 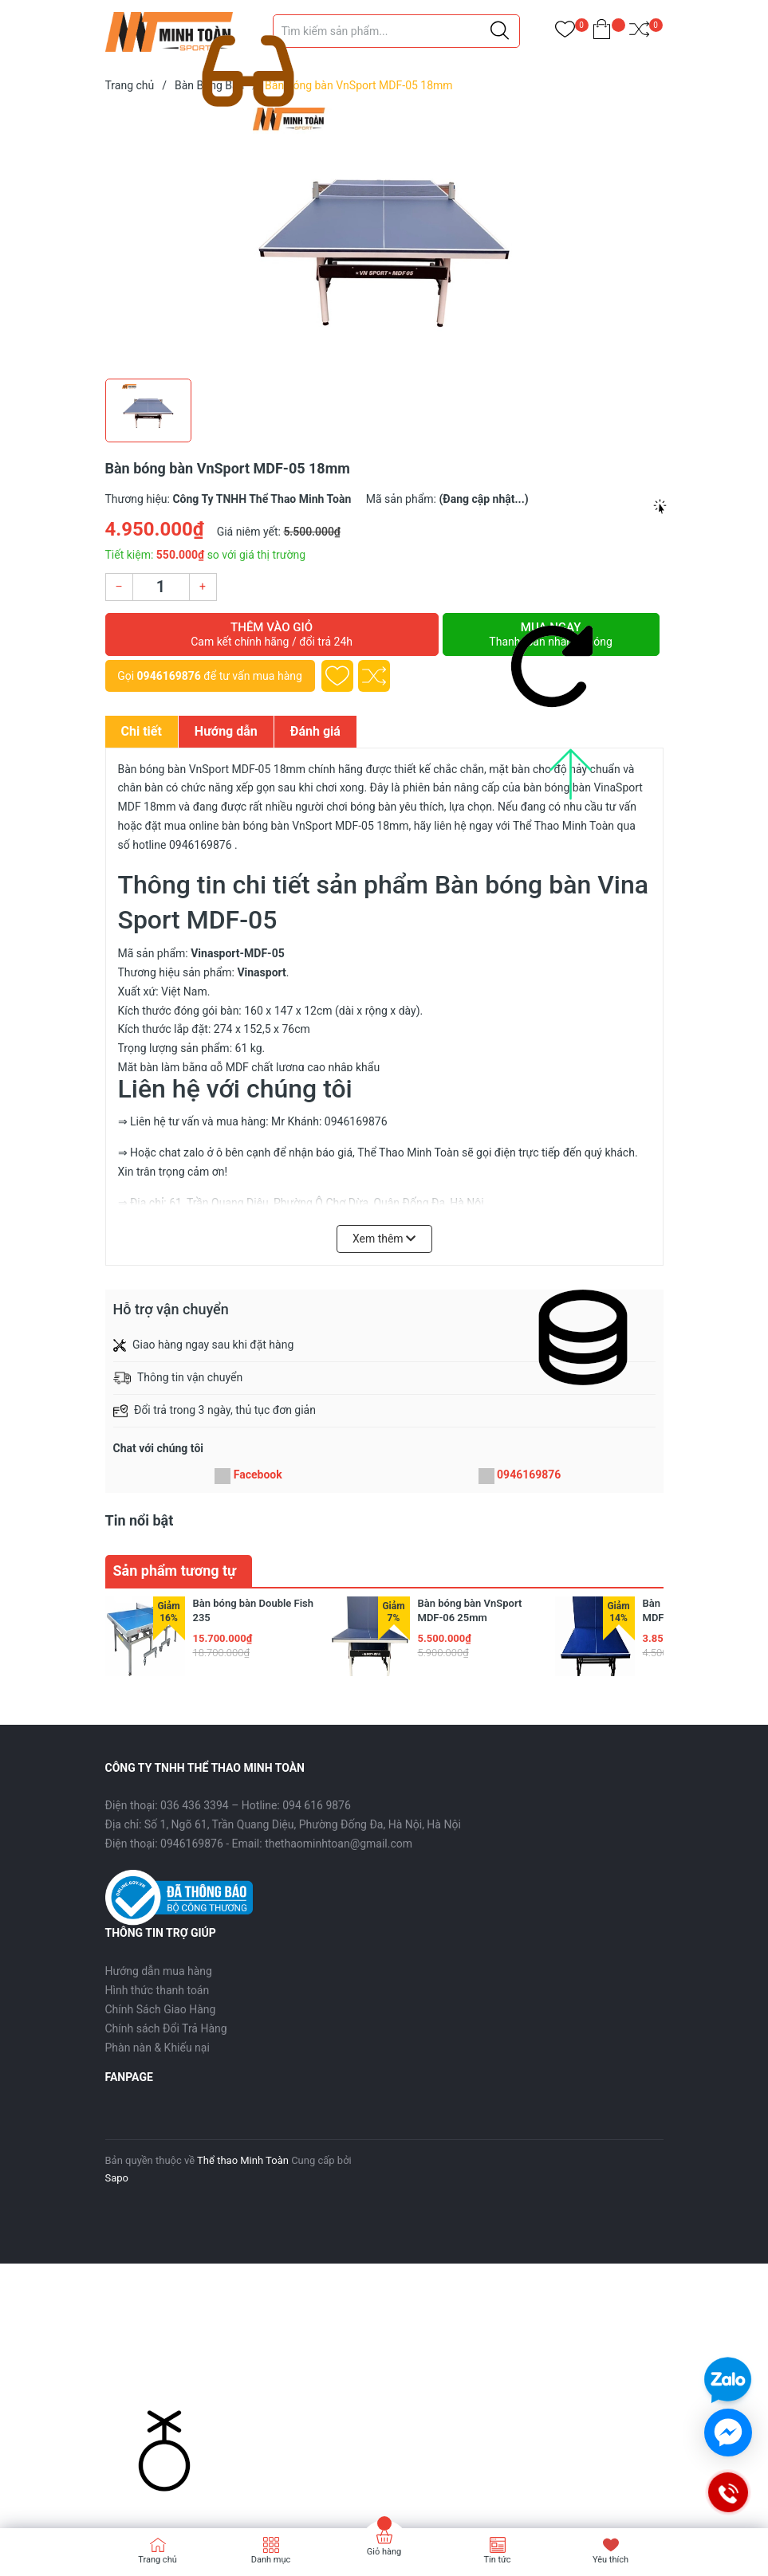 What do you see at coordinates (248, 71) in the screenshot?
I see `enable reading mode or accessibility features` at bounding box center [248, 71].